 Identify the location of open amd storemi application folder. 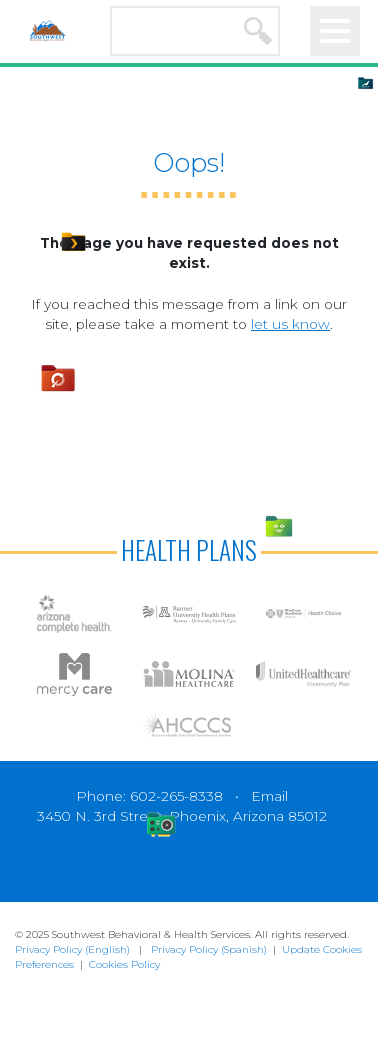
(58, 379).